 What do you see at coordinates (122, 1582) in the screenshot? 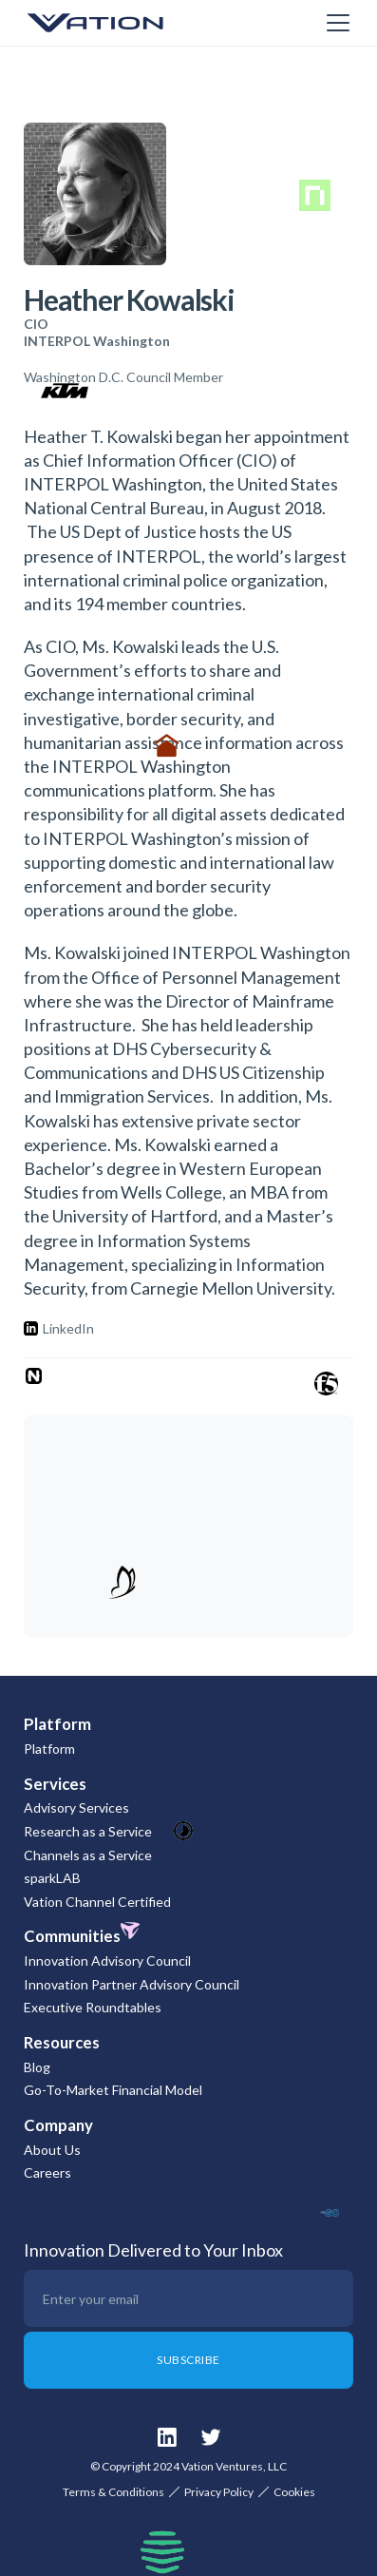
I see `open the Veepee app` at bounding box center [122, 1582].